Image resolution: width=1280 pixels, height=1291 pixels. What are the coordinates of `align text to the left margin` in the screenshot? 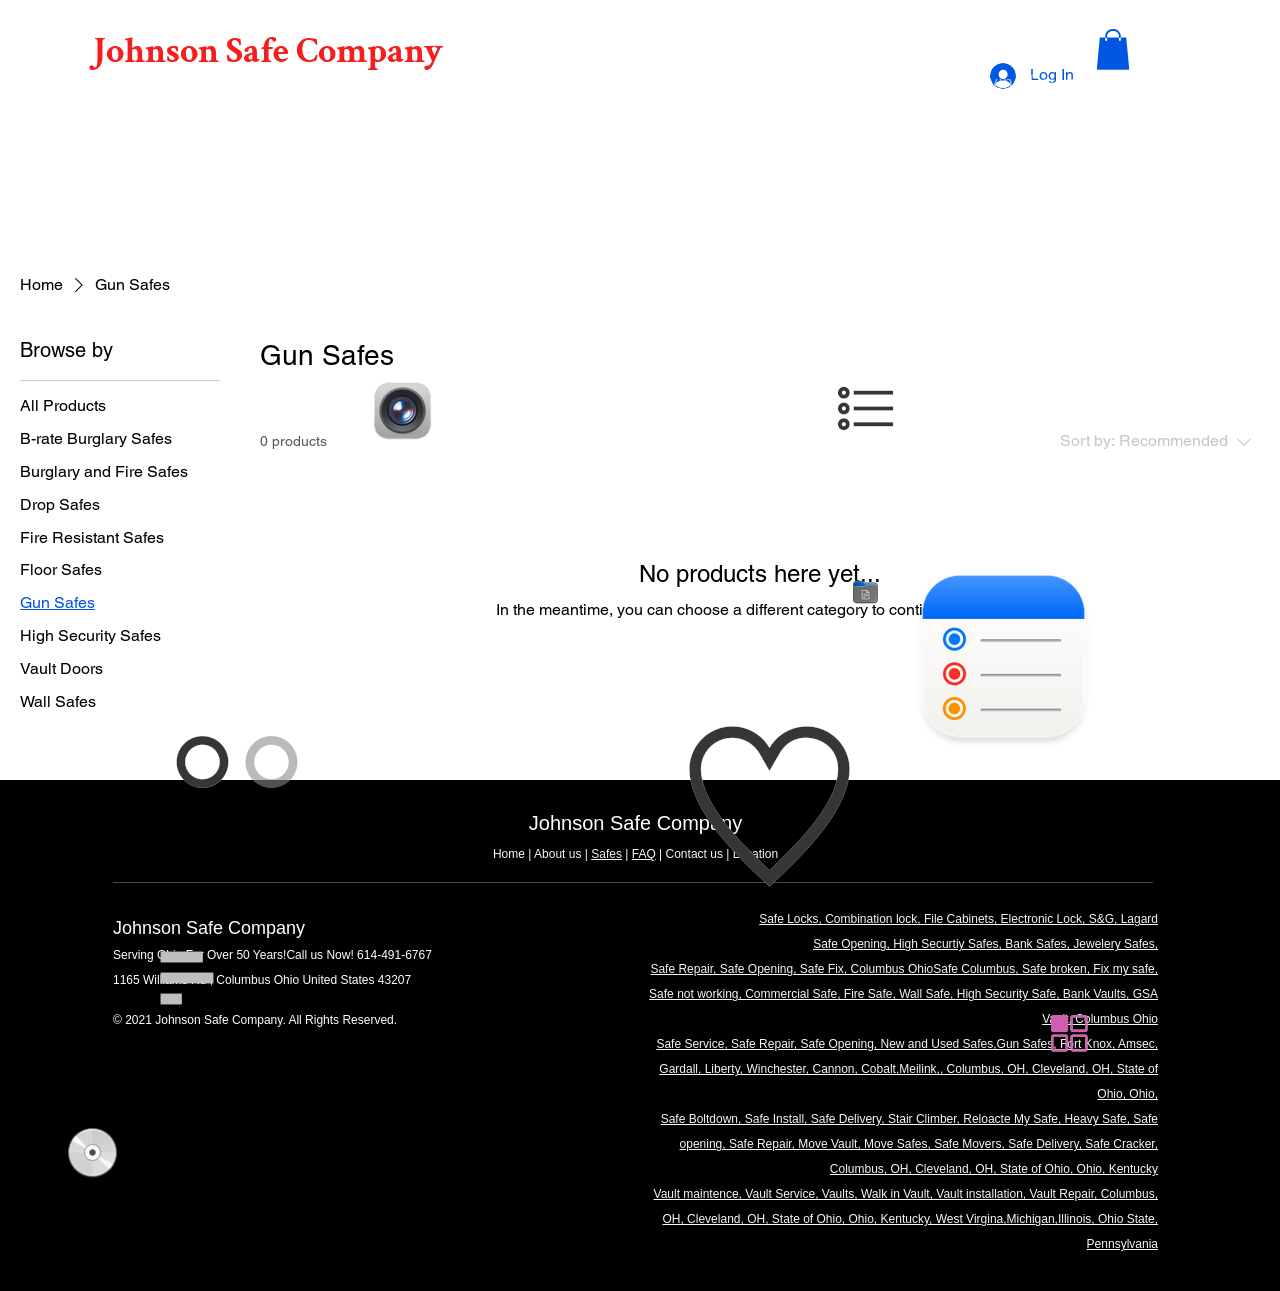 It's located at (187, 978).